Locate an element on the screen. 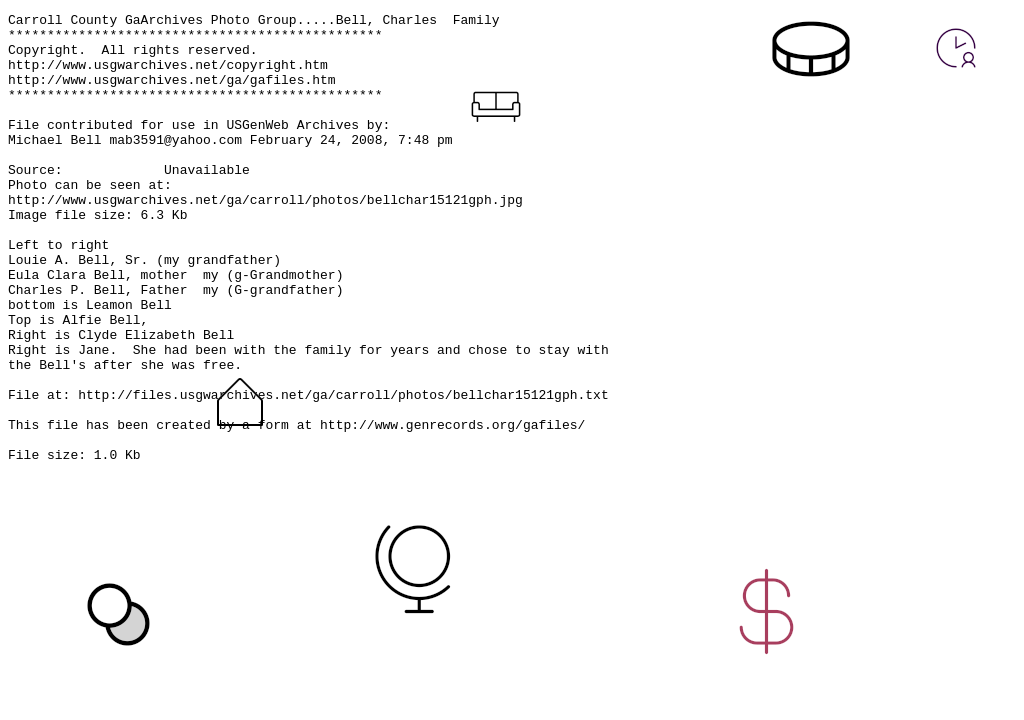 The height and width of the screenshot is (720, 1024). subtract or remove a shape from selection is located at coordinates (118, 614).